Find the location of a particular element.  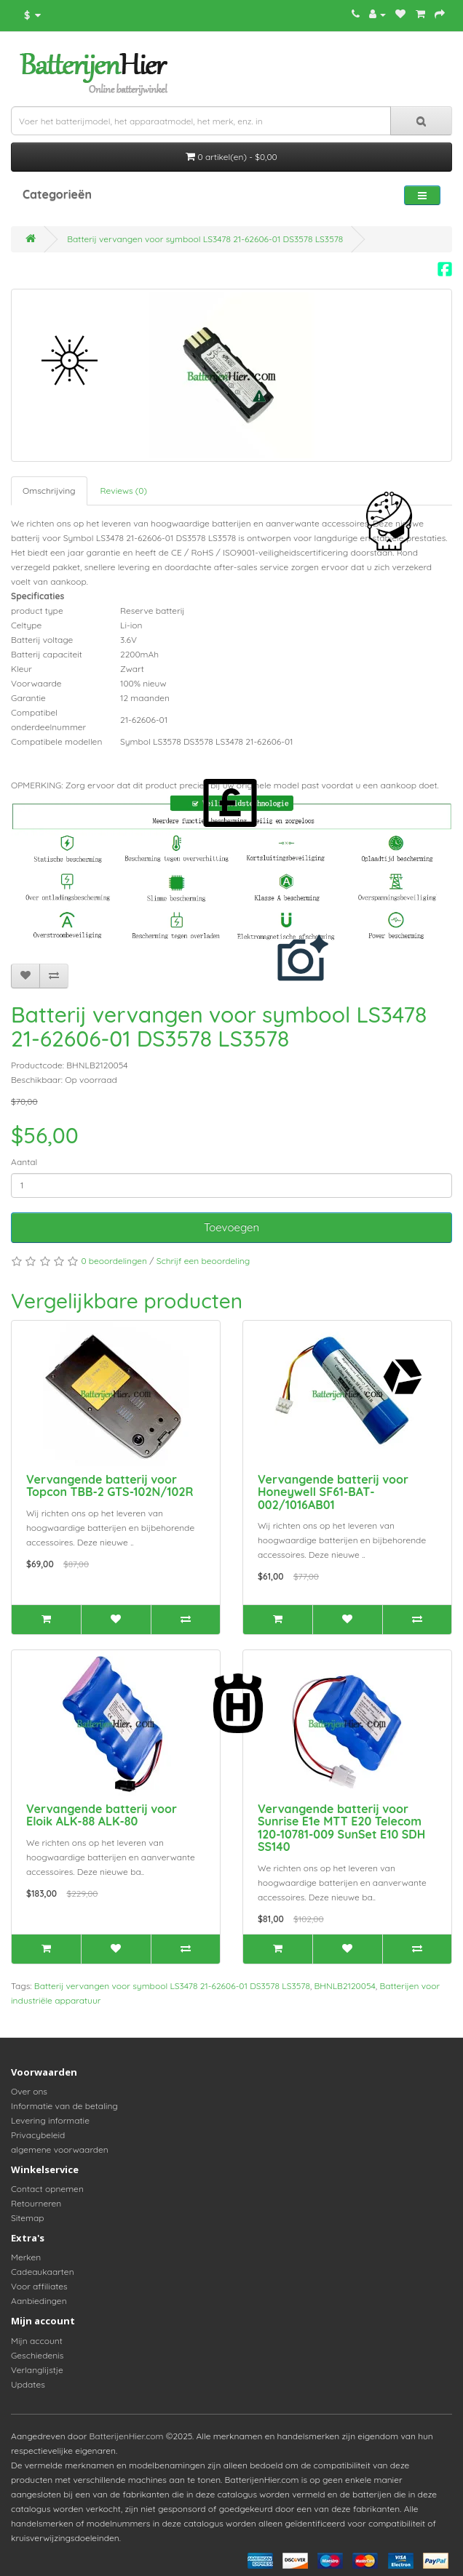

indicates a warning or caution state is located at coordinates (259, 396).